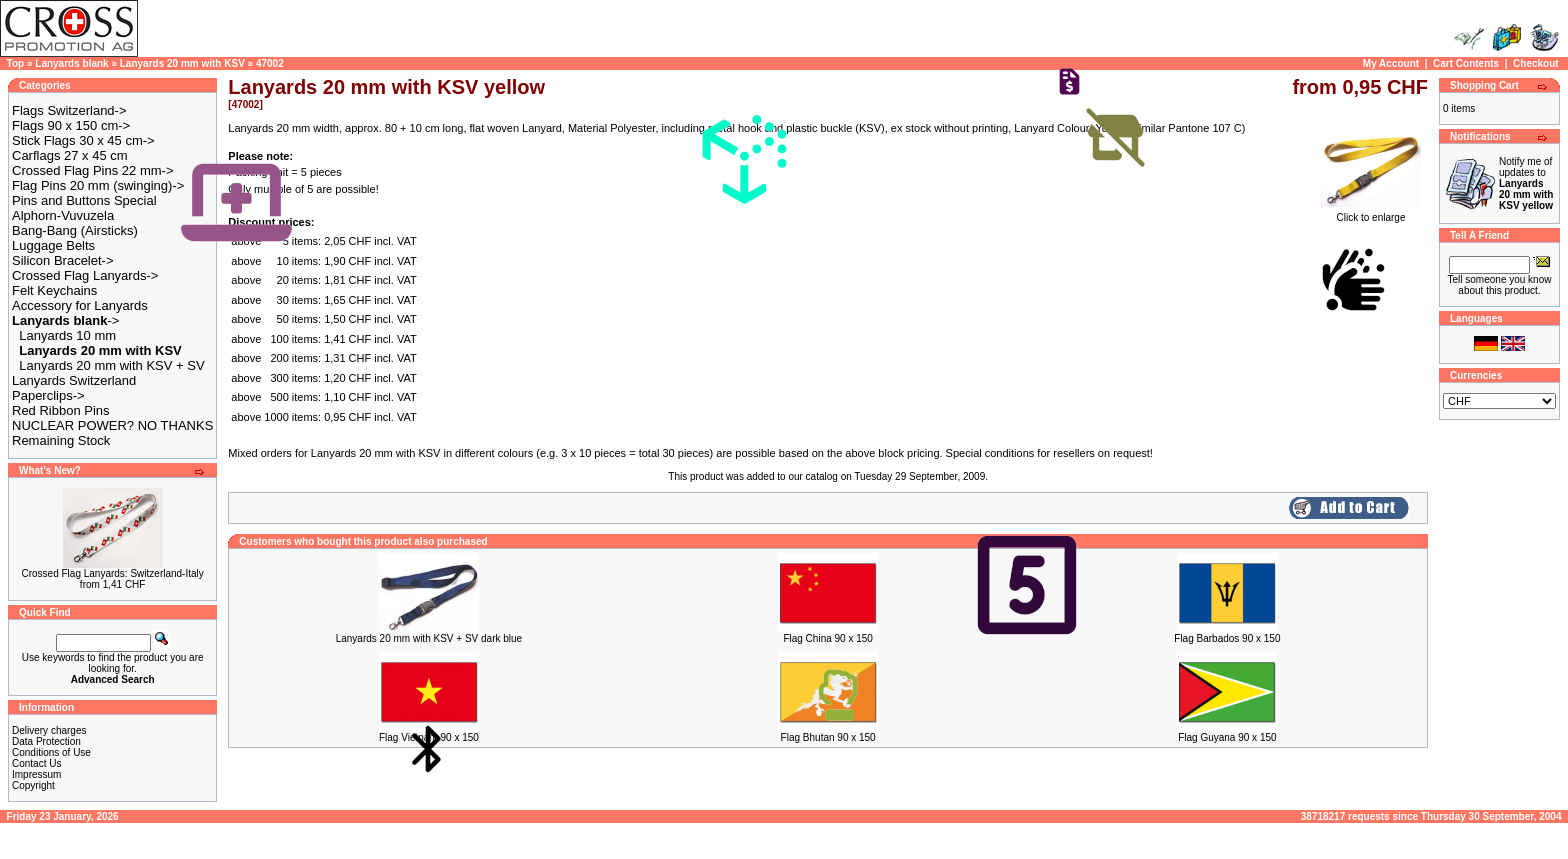  I want to click on store or shop is currently unavailable, so click(1115, 137).